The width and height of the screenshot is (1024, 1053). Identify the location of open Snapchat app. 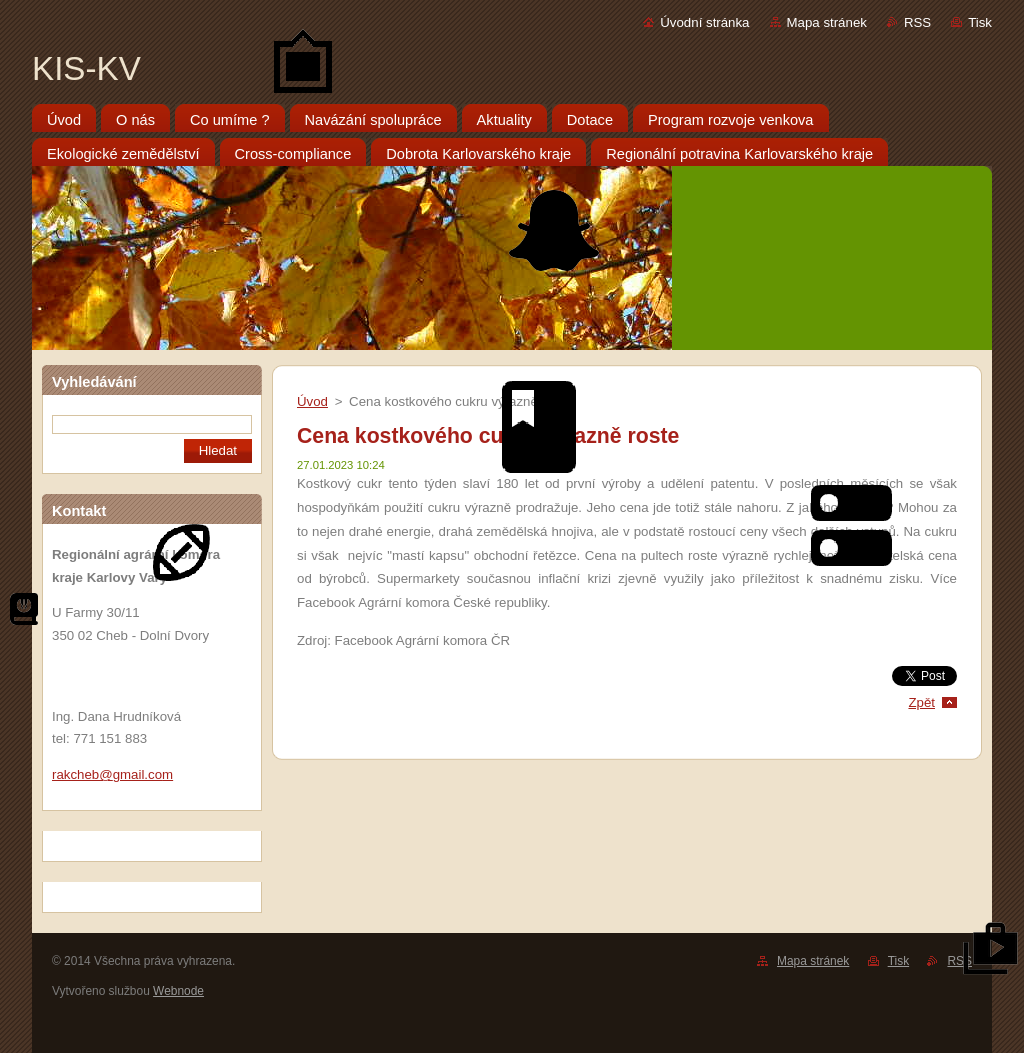
(554, 232).